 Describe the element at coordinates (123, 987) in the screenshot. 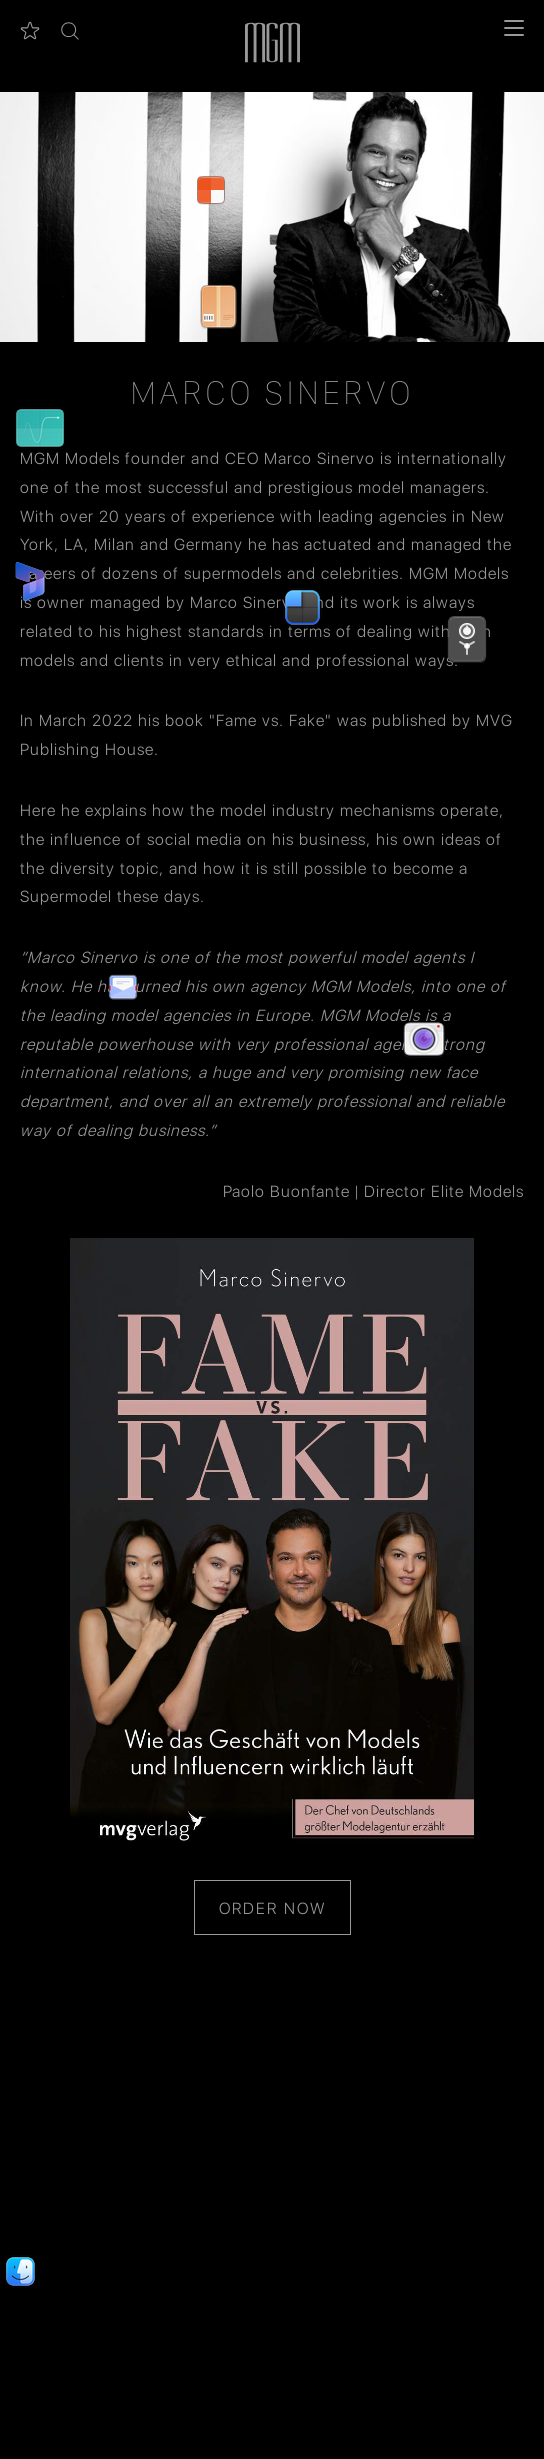

I see `open the mail app` at that location.